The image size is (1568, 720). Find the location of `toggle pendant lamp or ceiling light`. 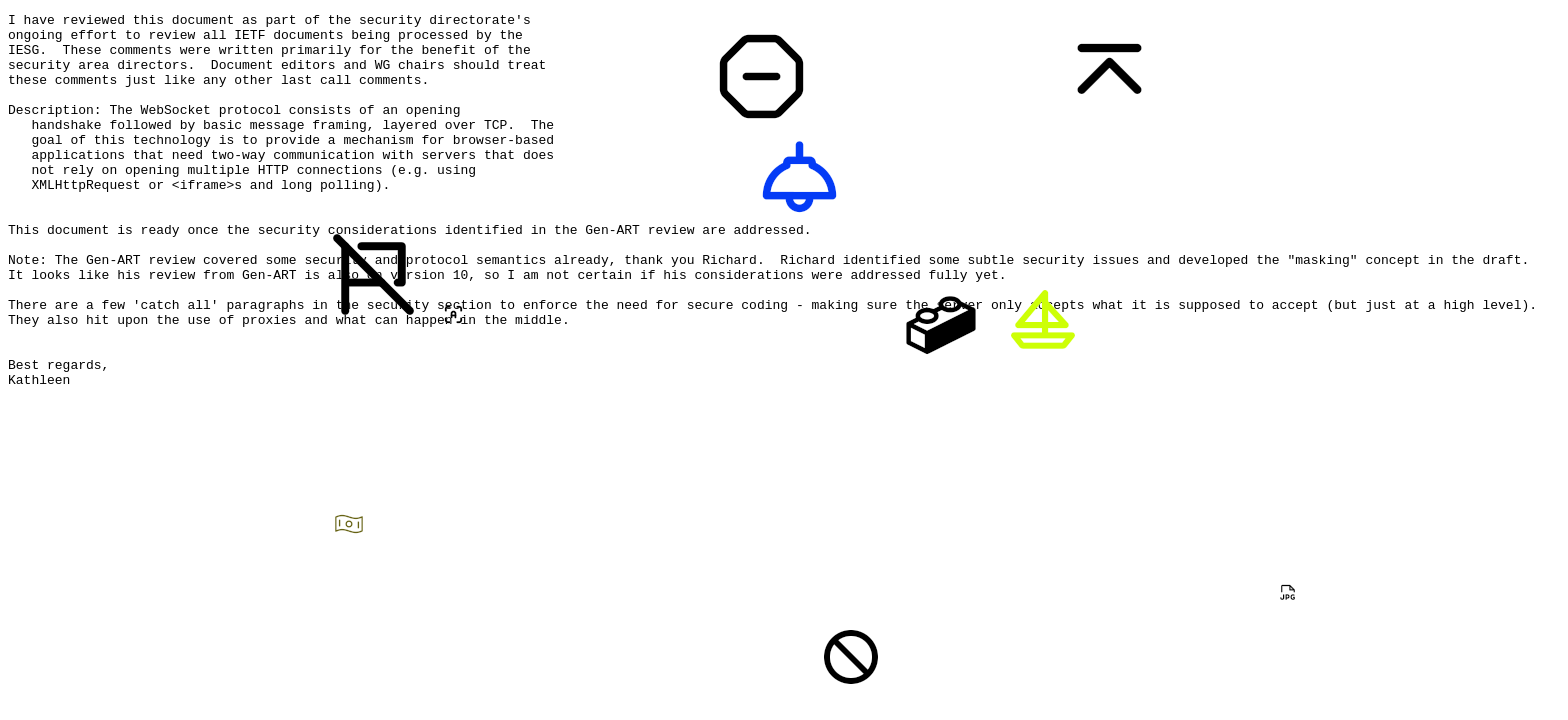

toggle pendant lamp or ceiling light is located at coordinates (799, 180).